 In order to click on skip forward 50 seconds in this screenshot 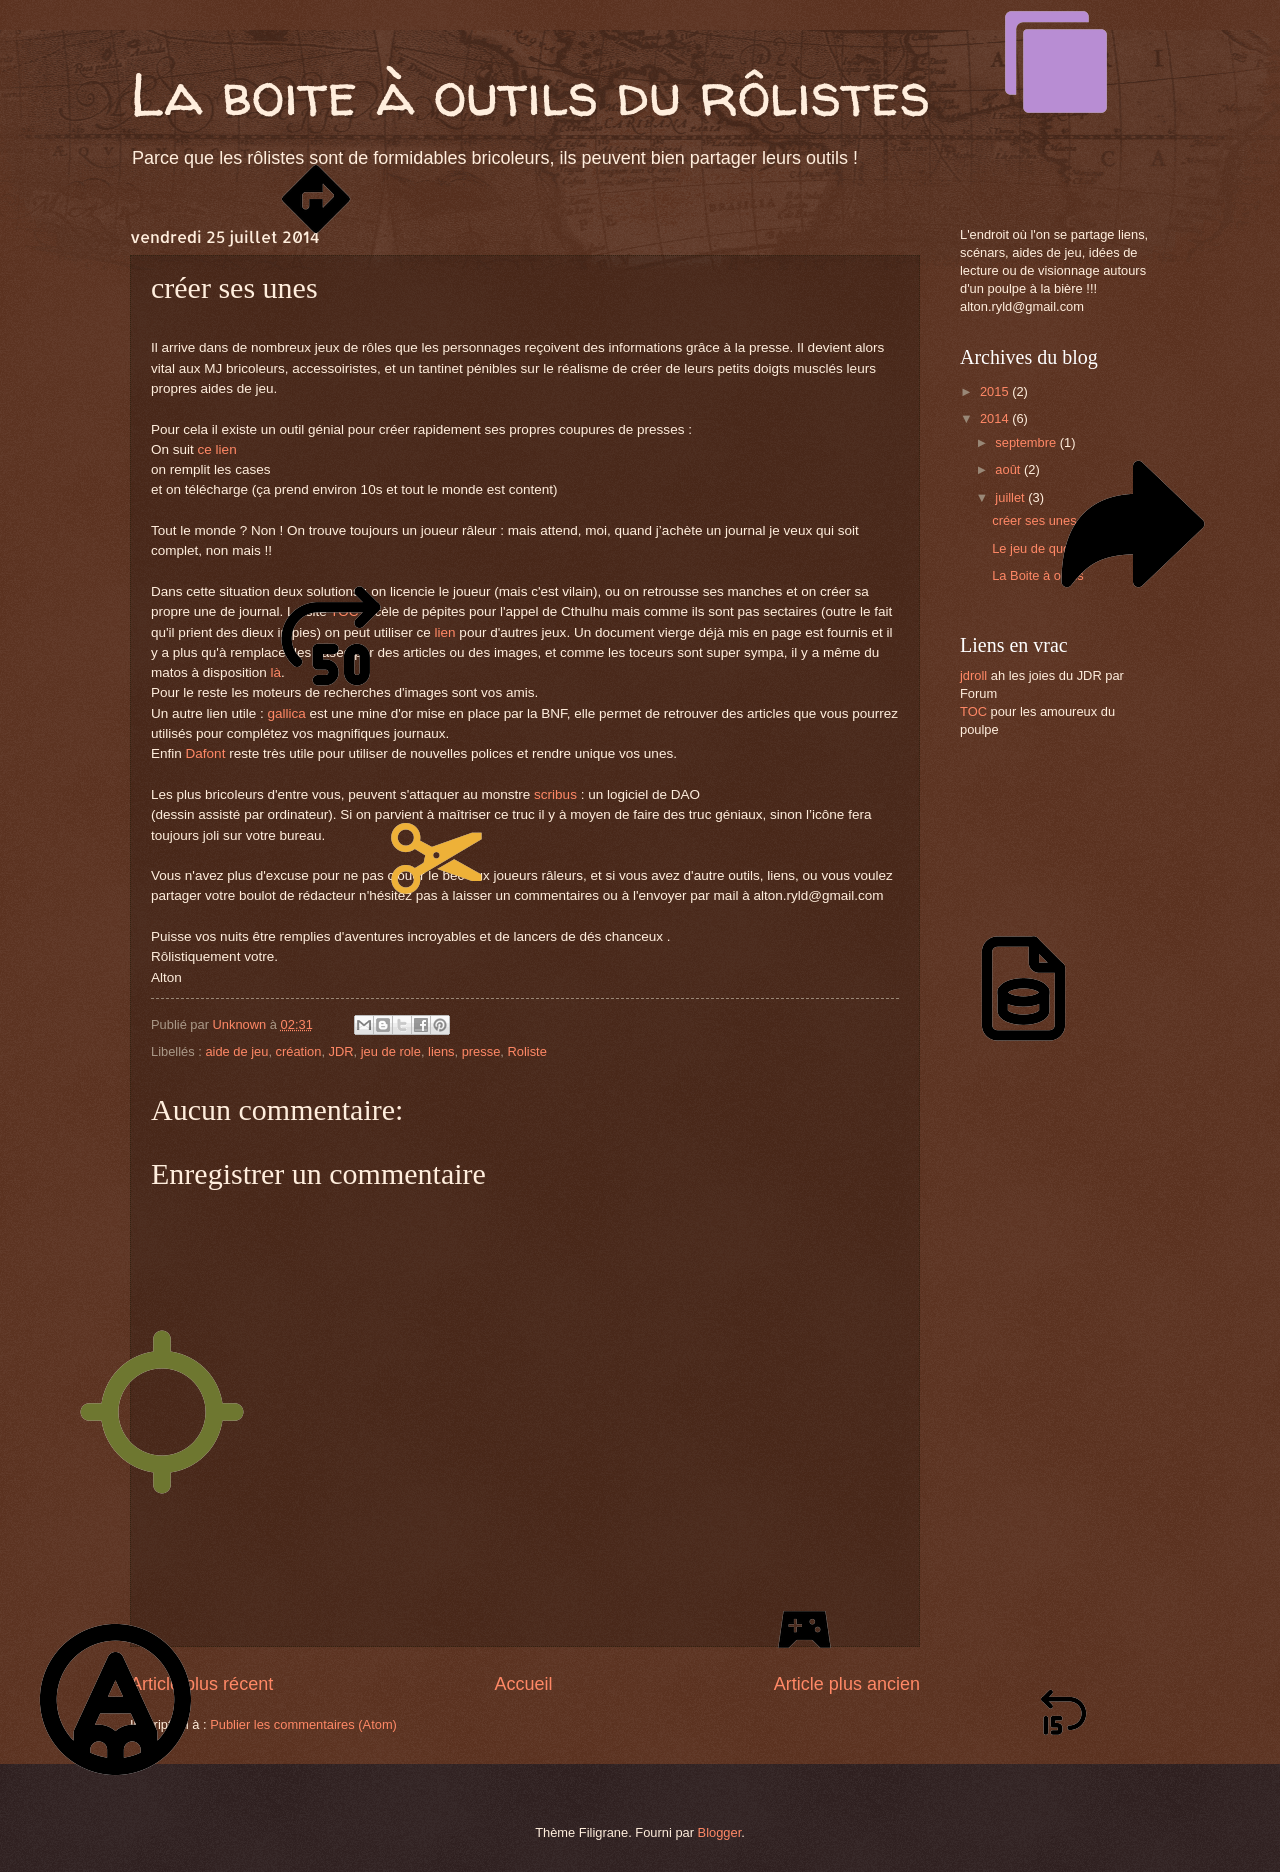, I will do `click(333, 638)`.